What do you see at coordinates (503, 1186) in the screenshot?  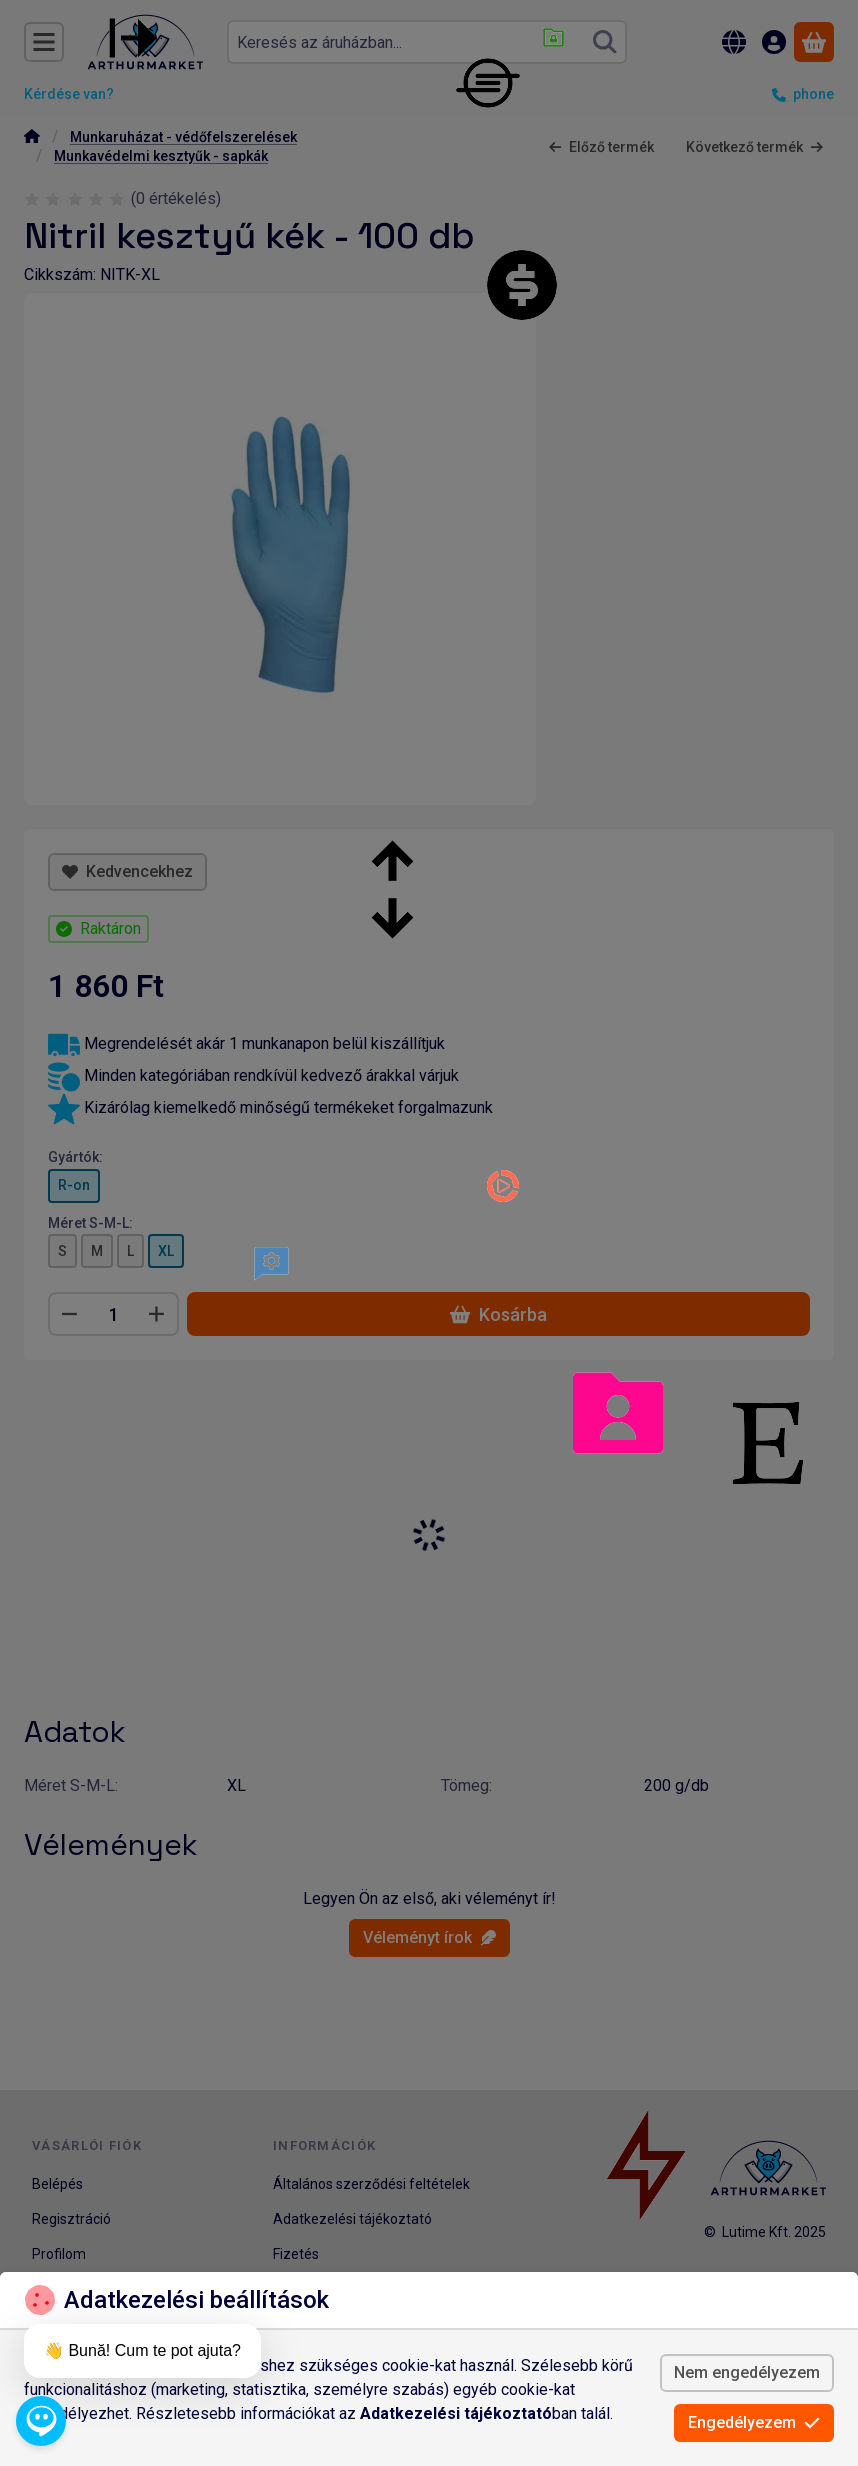 I see `gradle play publisher logo` at bounding box center [503, 1186].